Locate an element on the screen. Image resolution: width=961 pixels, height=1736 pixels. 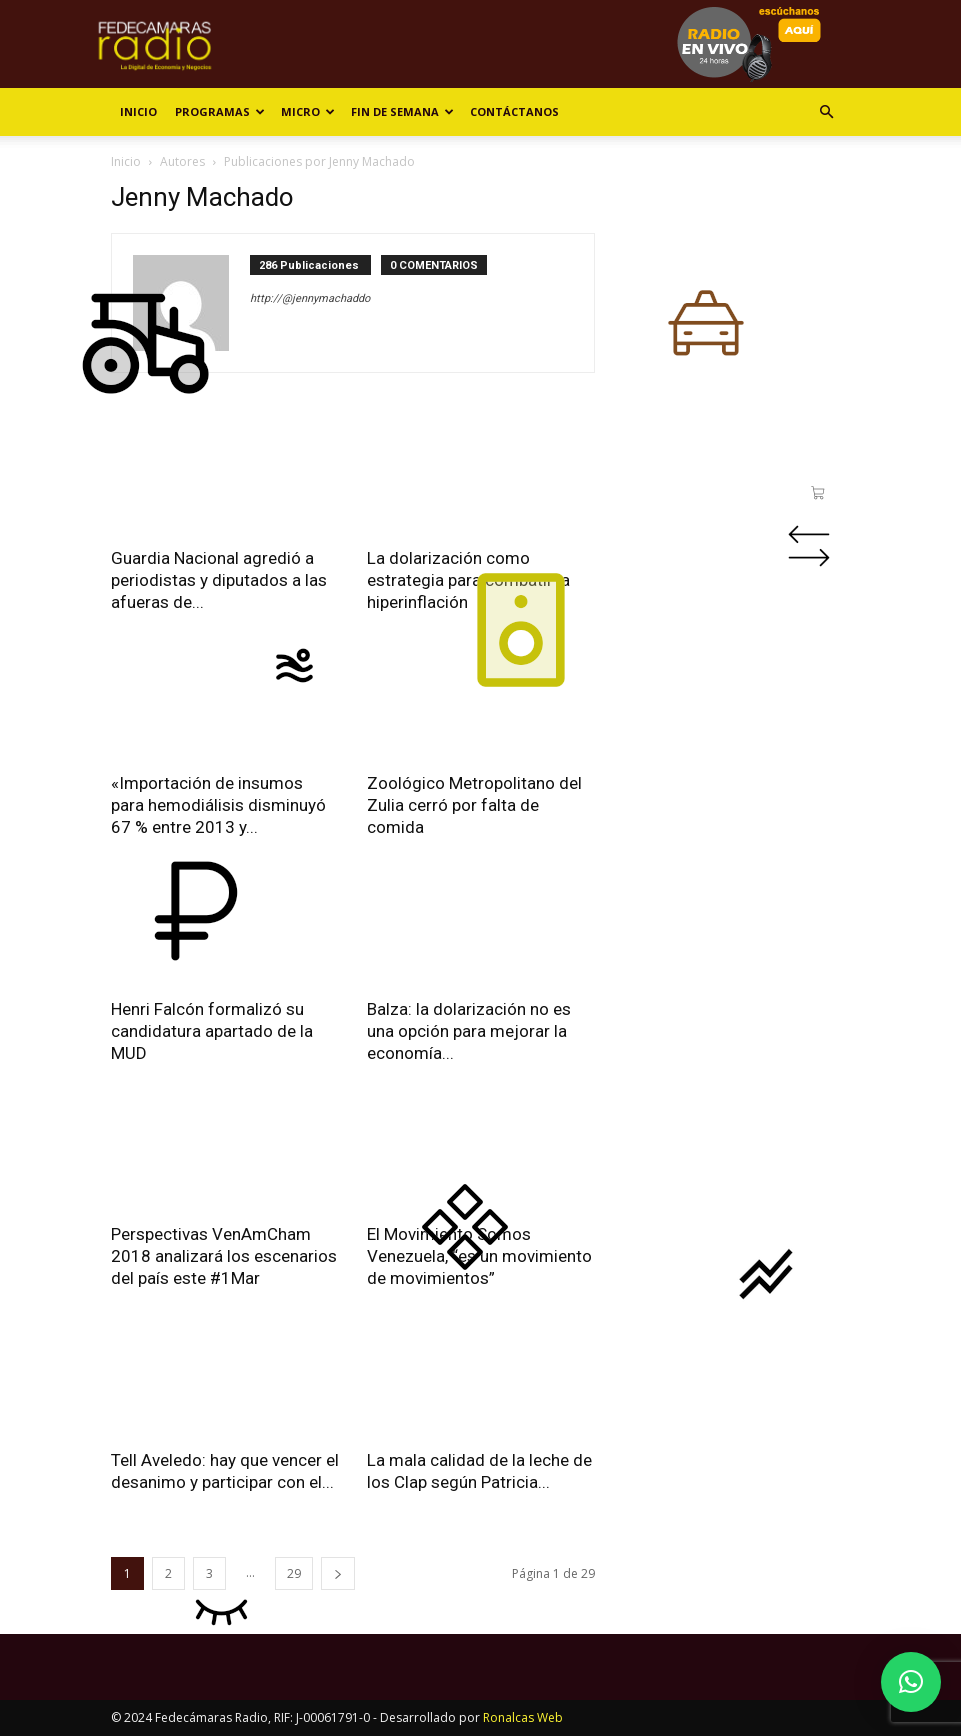
view prices in russian rubles is located at coordinates (196, 911).